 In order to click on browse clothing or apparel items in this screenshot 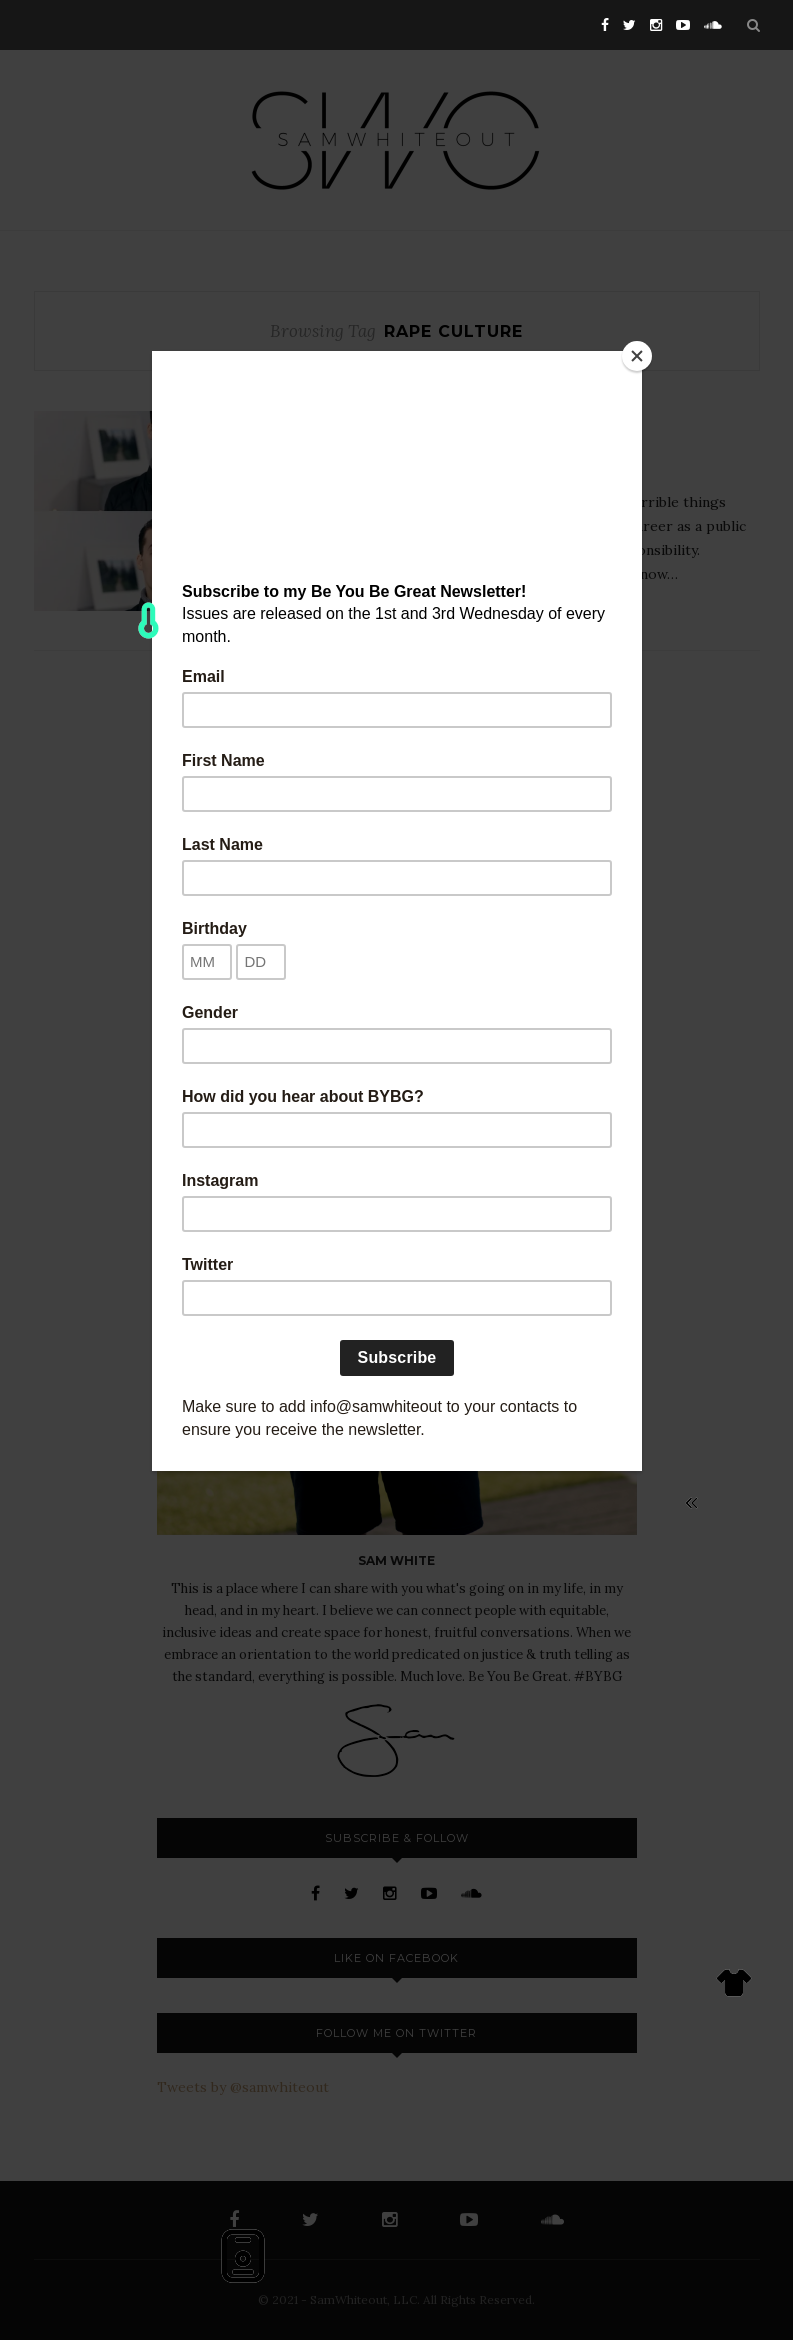, I will do `click(734, 1982)`.